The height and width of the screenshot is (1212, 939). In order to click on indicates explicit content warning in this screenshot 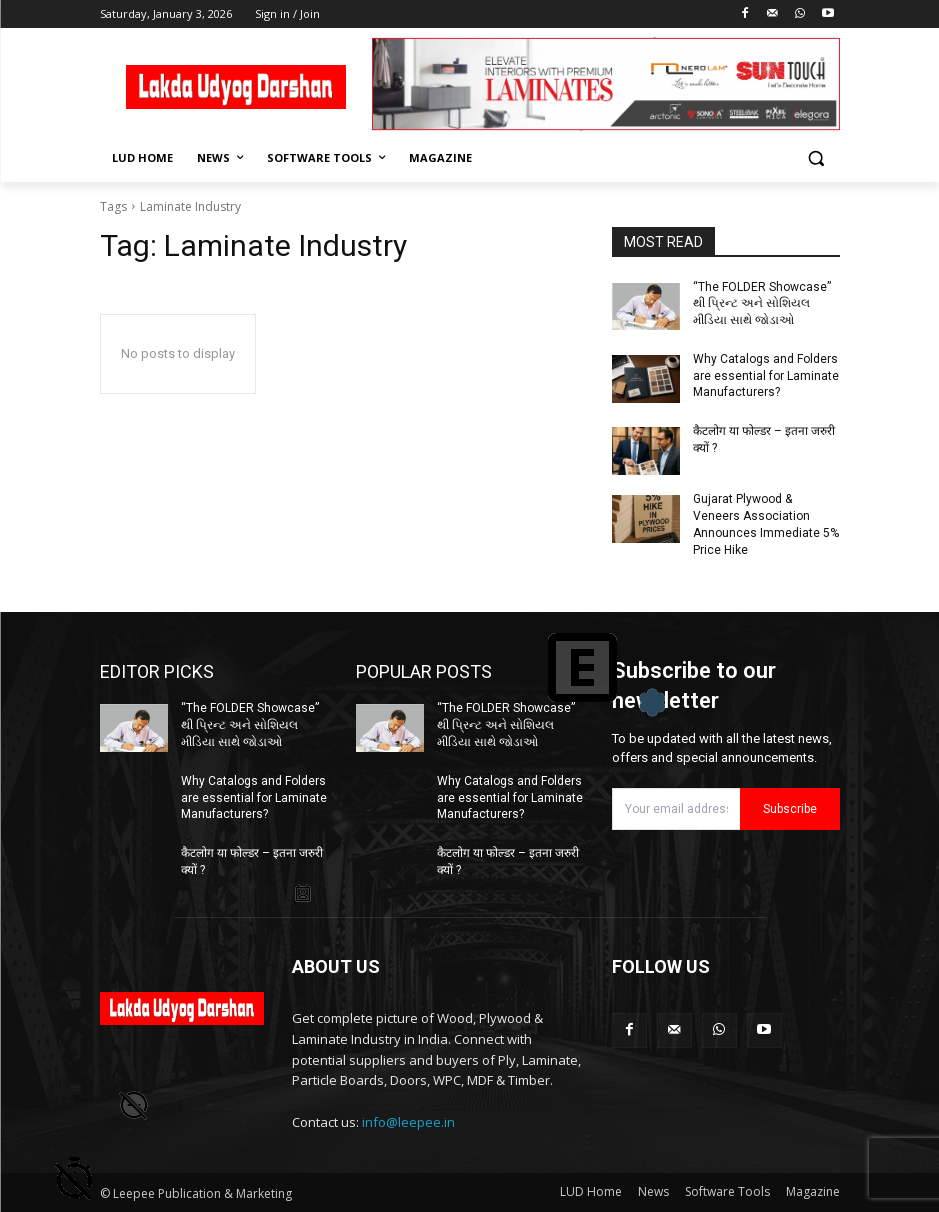, I will do `click(582, 667)`.